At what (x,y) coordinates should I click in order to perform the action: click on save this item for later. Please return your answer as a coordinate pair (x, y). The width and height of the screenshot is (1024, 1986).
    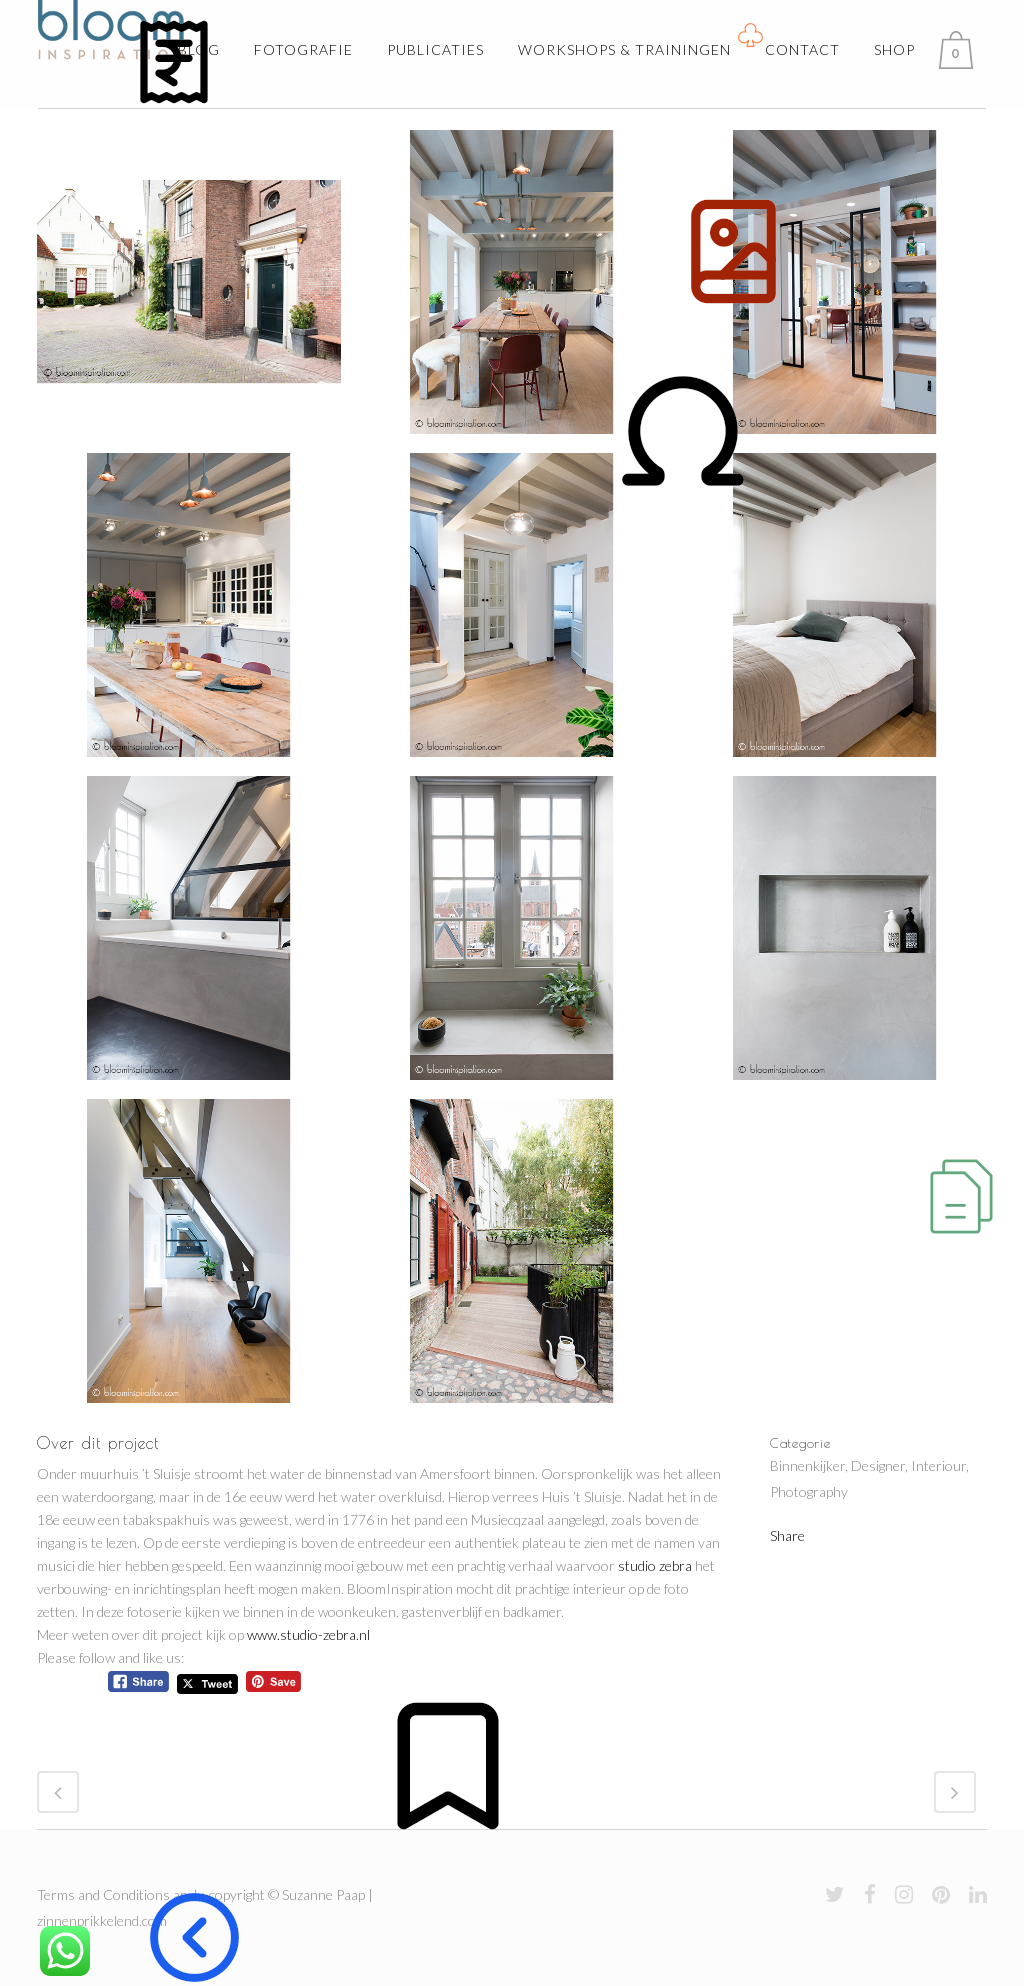
    Looking at the image, I should click on (448, 1766).